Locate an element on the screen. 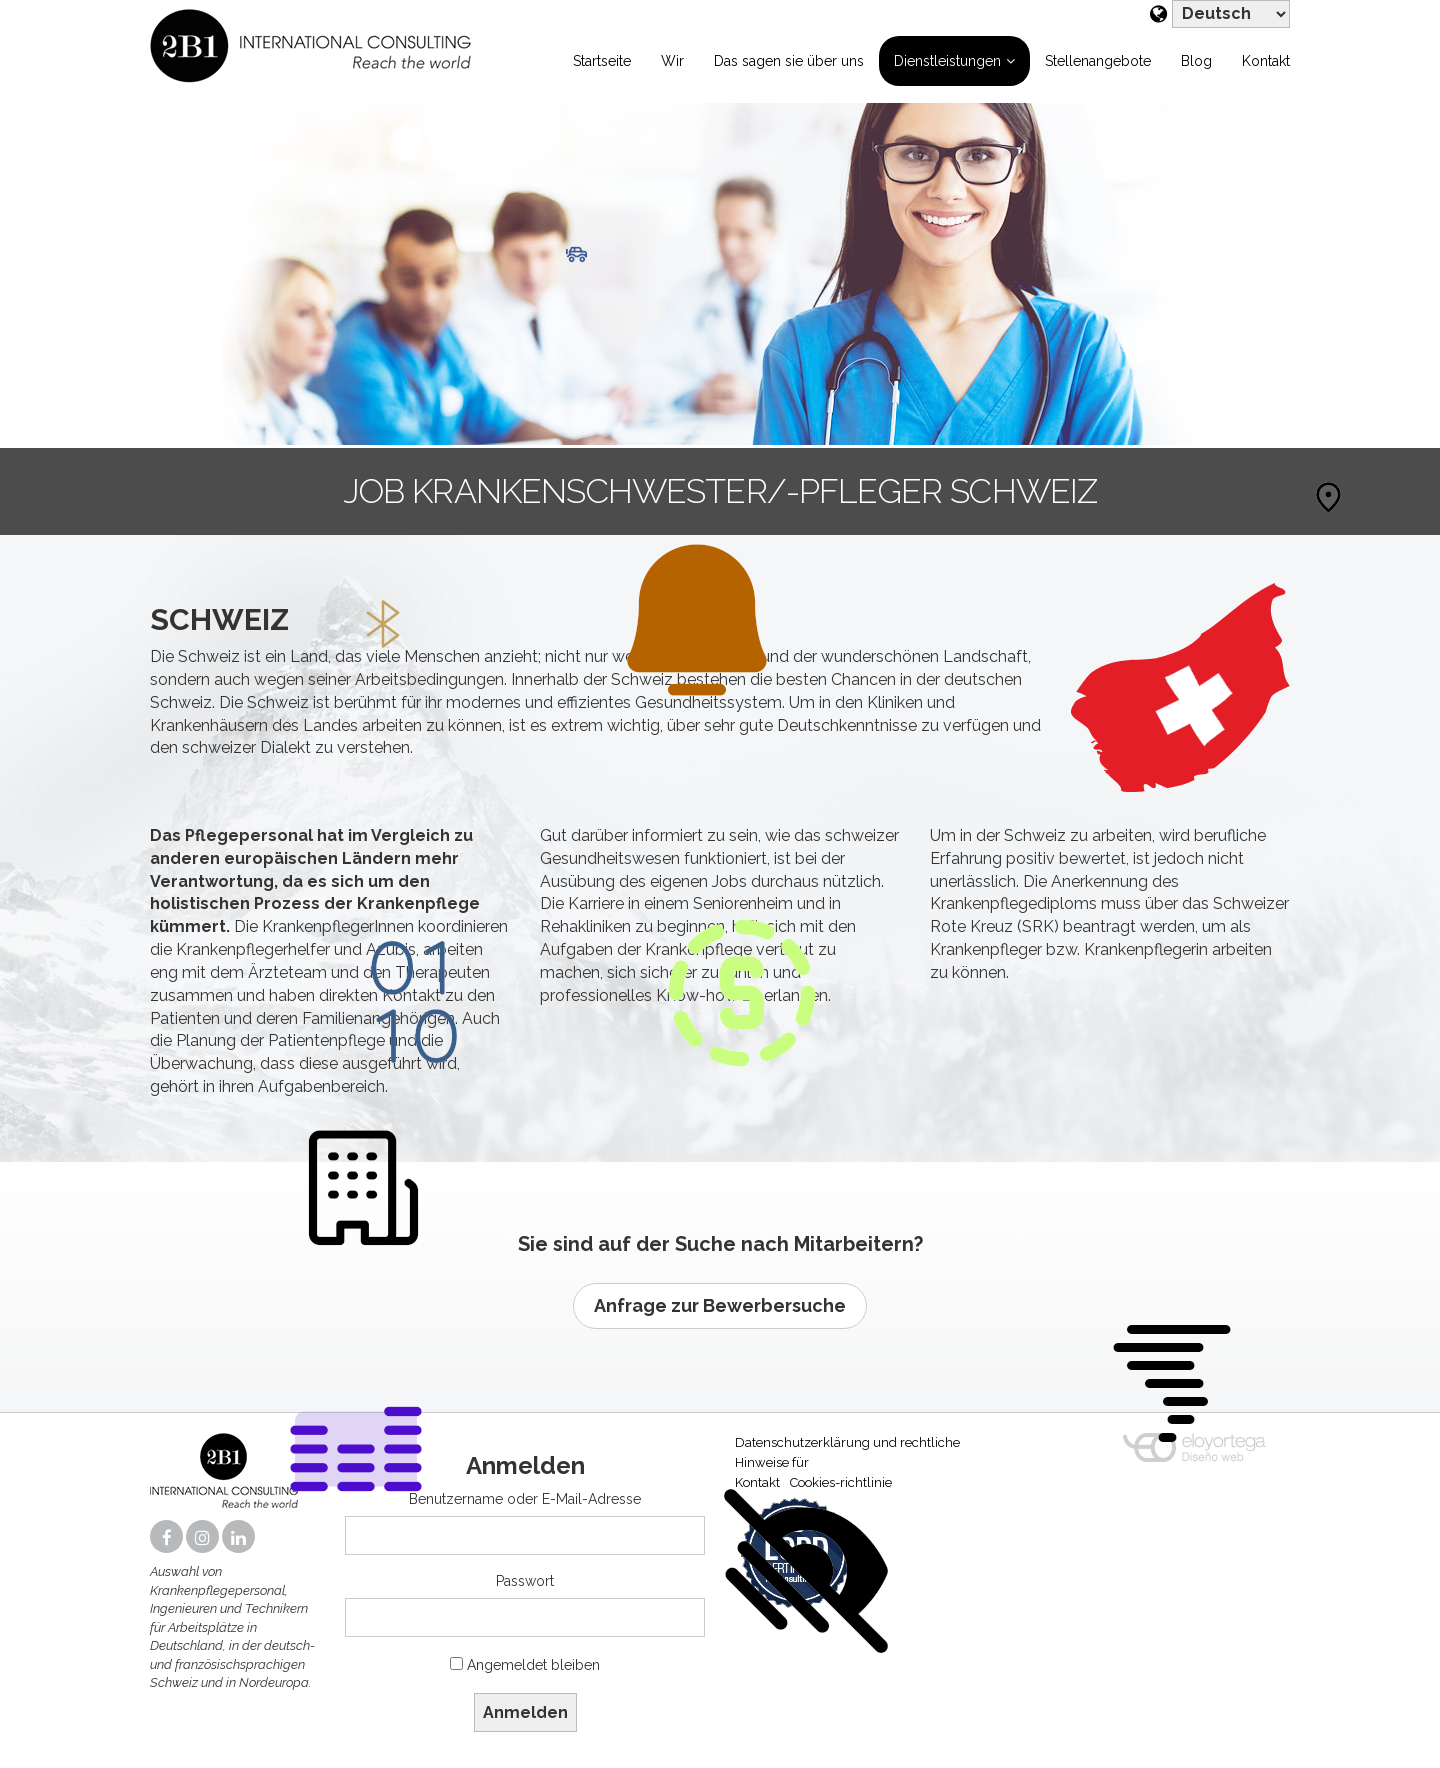 The width and height of the screenshot is (1440, 1768). indicates severe weather alert or tornado warning is located at coordinates (1172, 1379).